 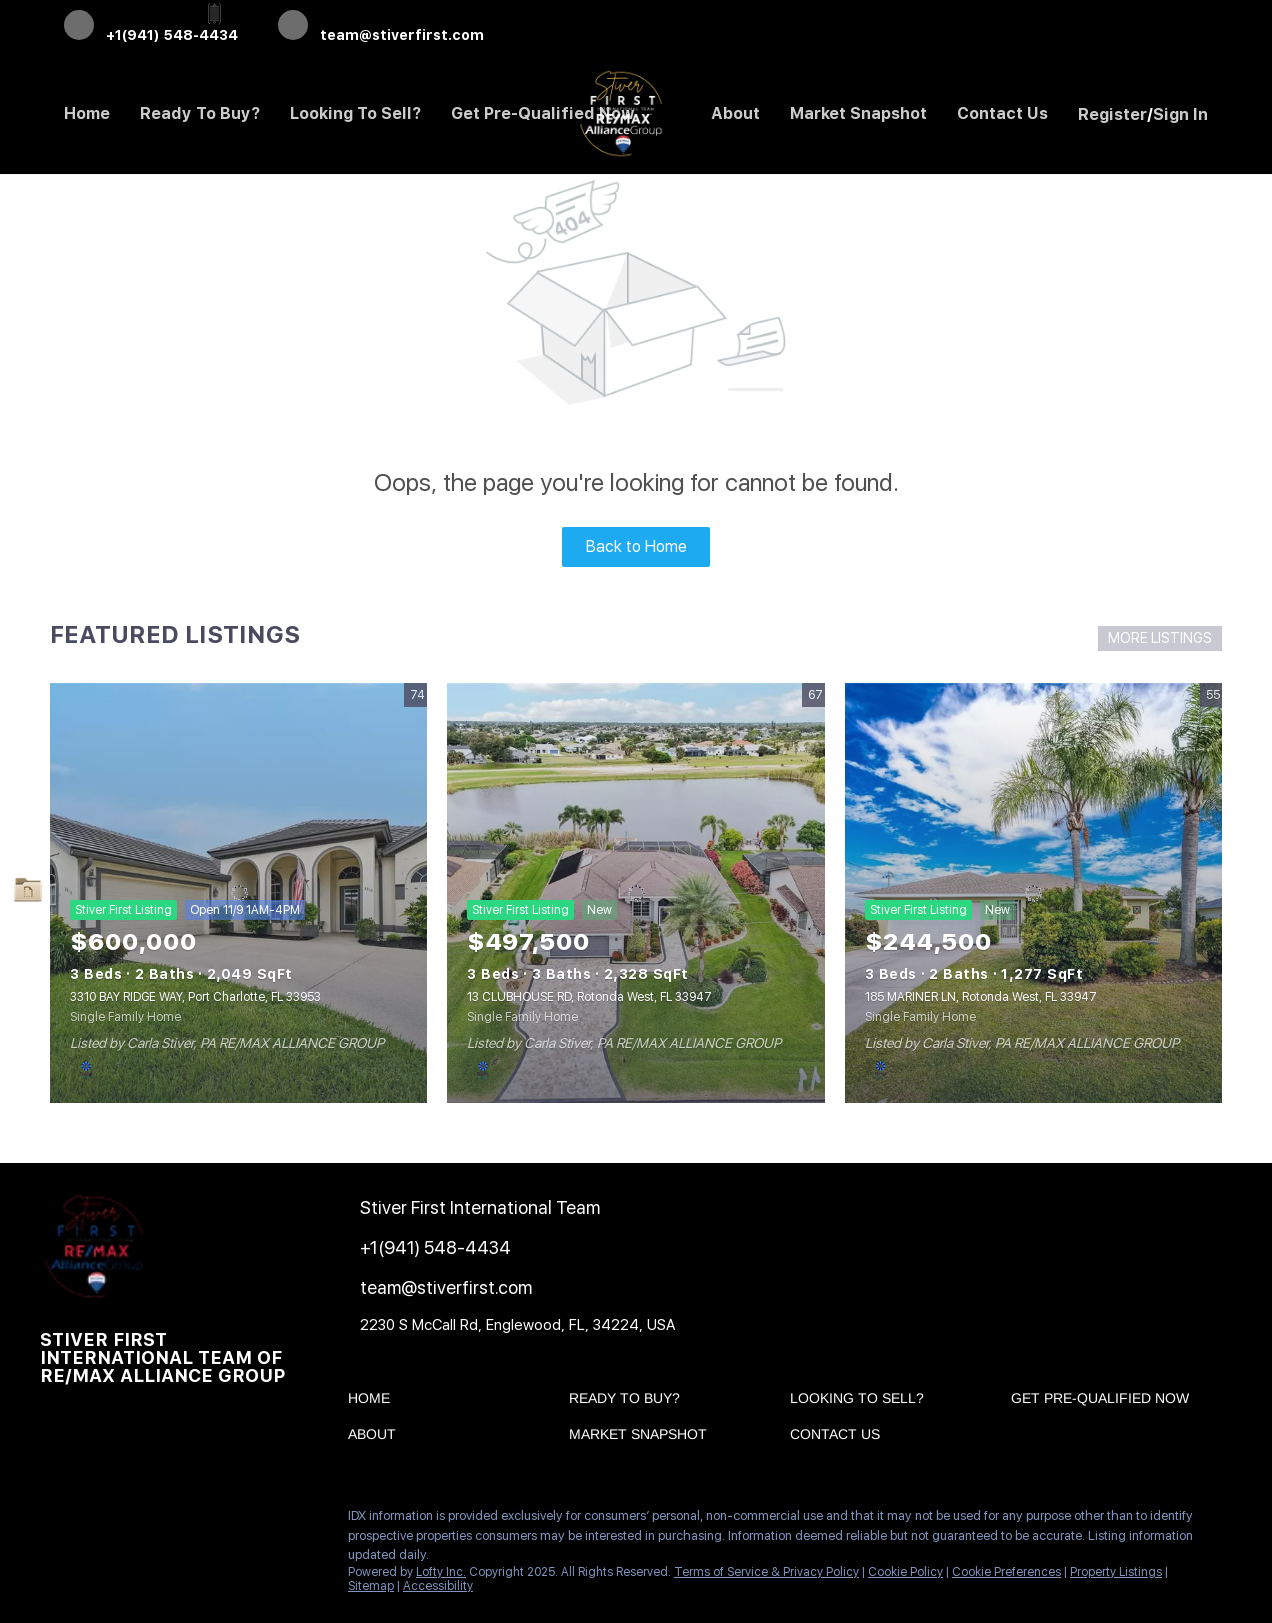 I want to click on view connected iPhone device, so click(x=214, y=13).